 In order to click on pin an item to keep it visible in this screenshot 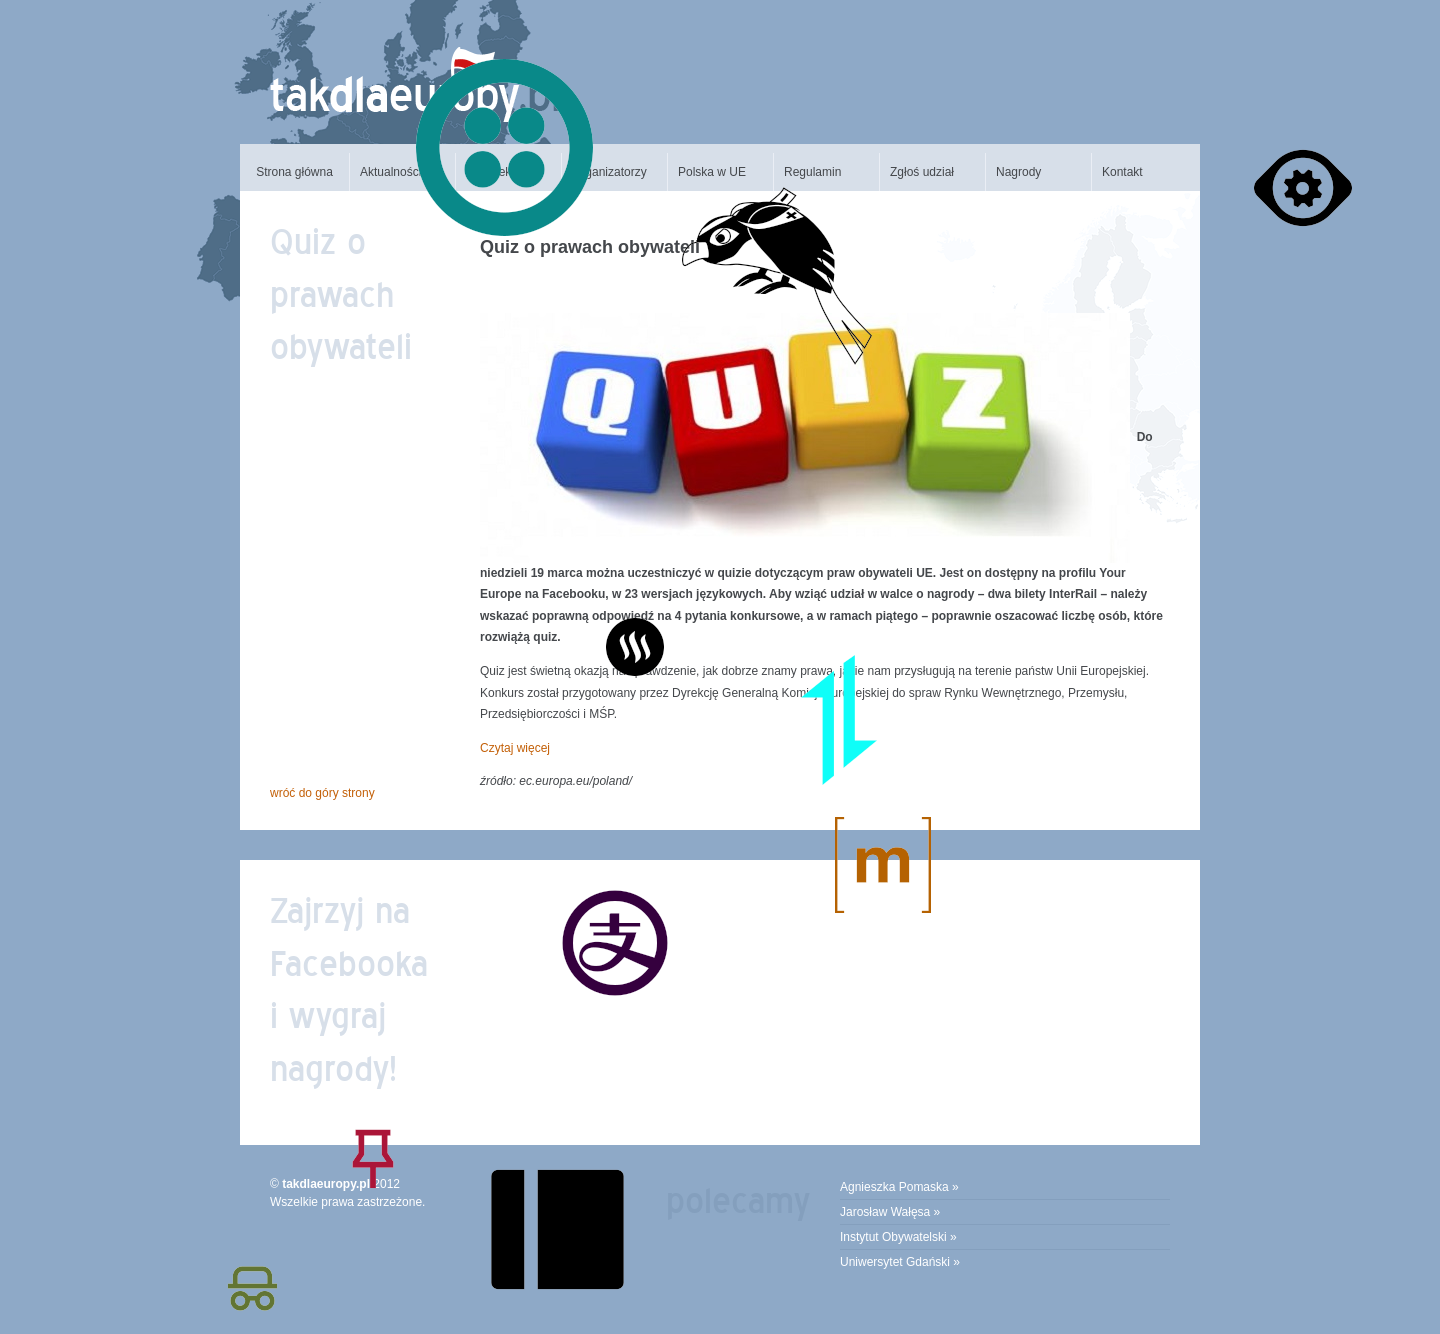, I will do `click(373, 1156)`.